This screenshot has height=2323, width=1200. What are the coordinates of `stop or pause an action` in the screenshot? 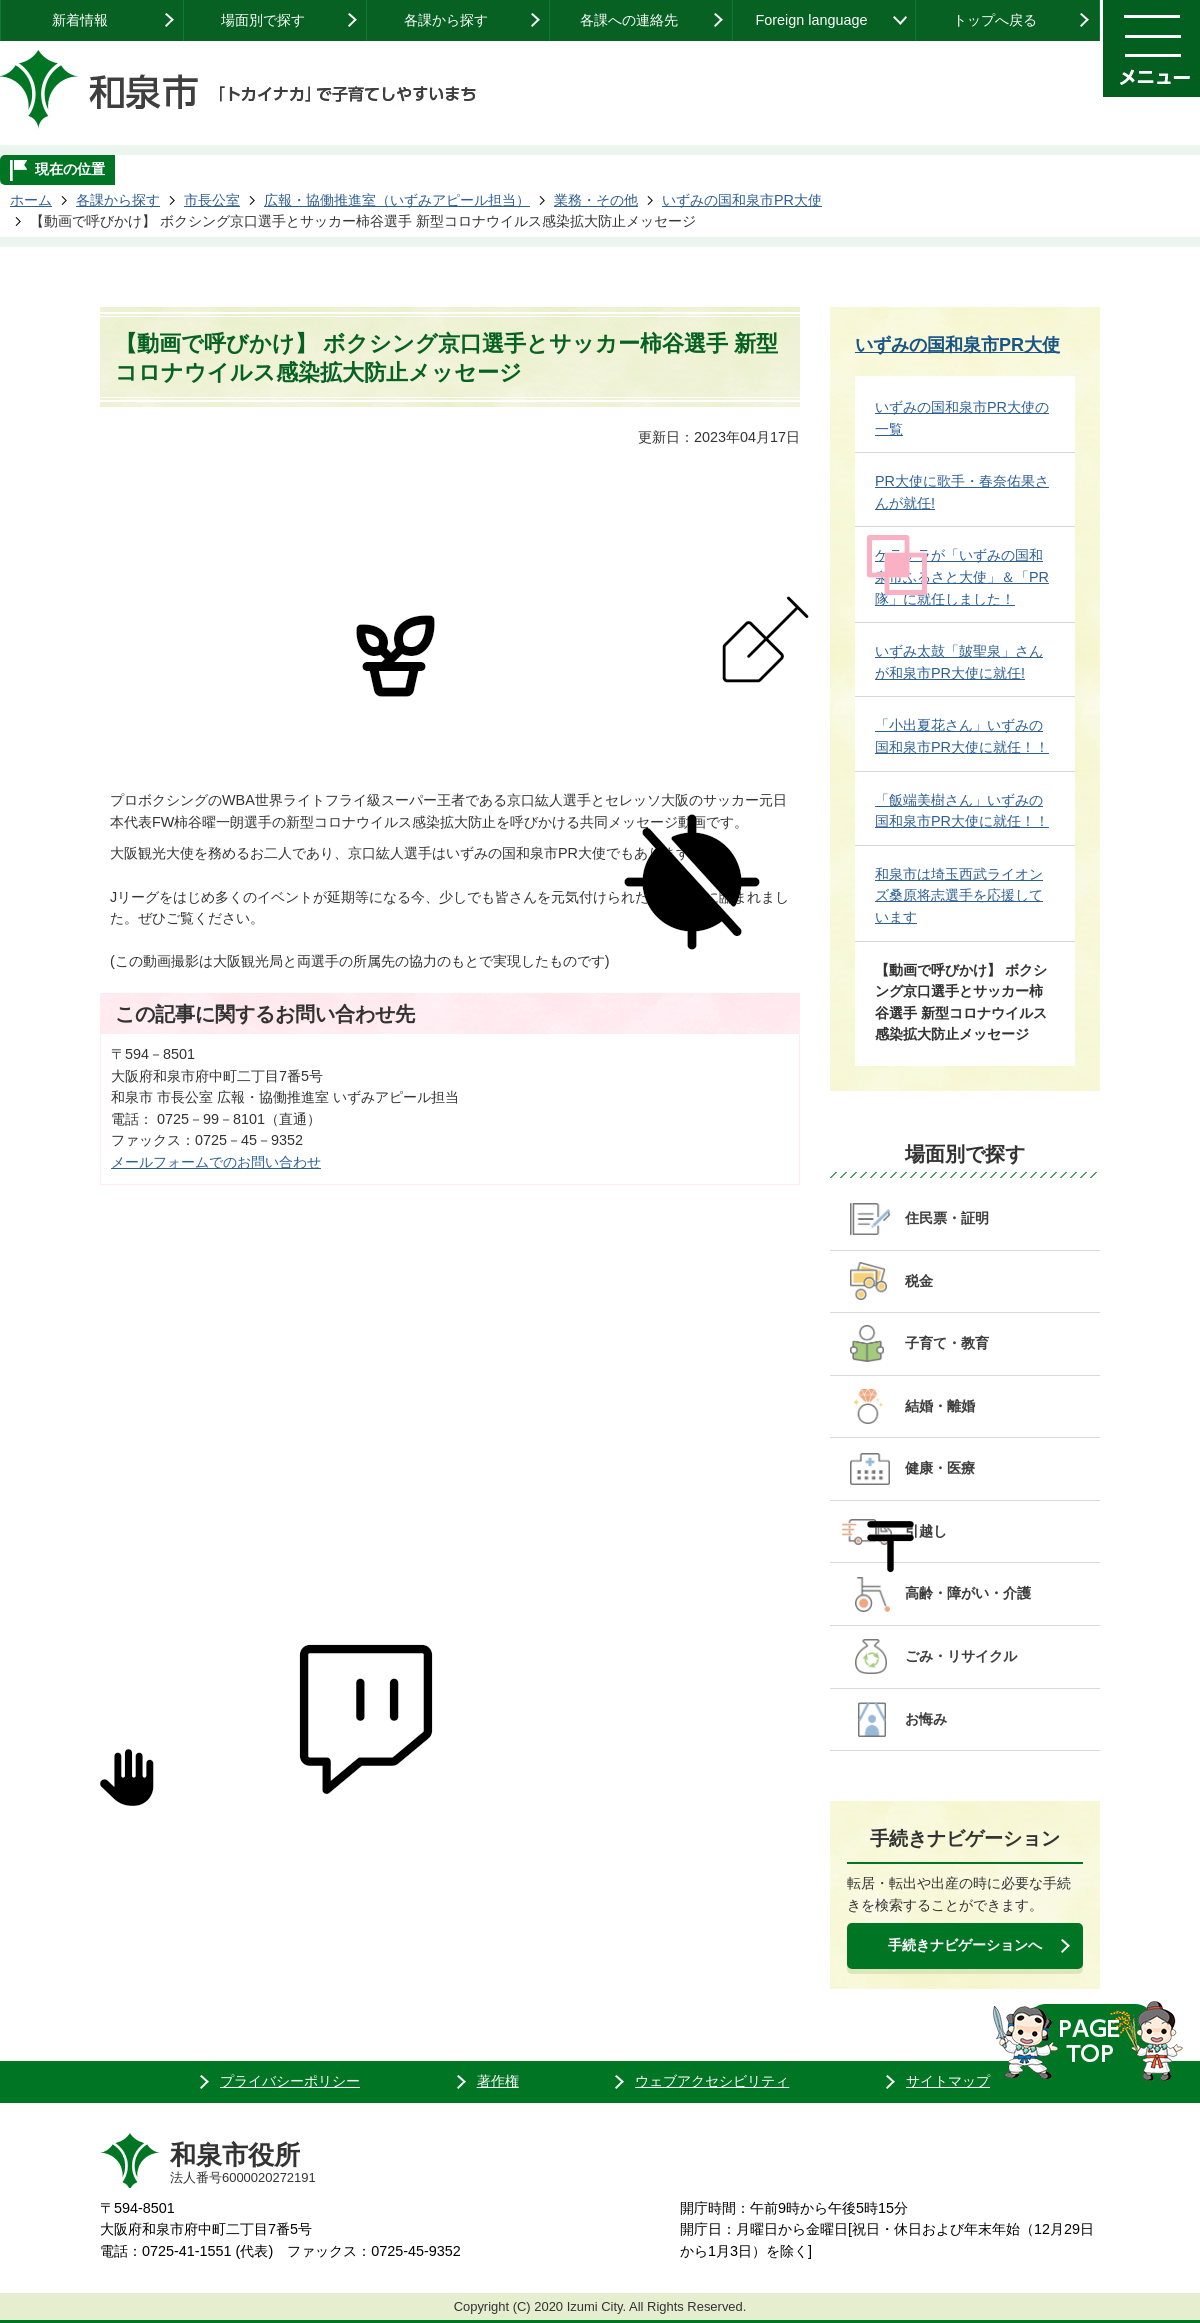 It's located at (128, 1777).